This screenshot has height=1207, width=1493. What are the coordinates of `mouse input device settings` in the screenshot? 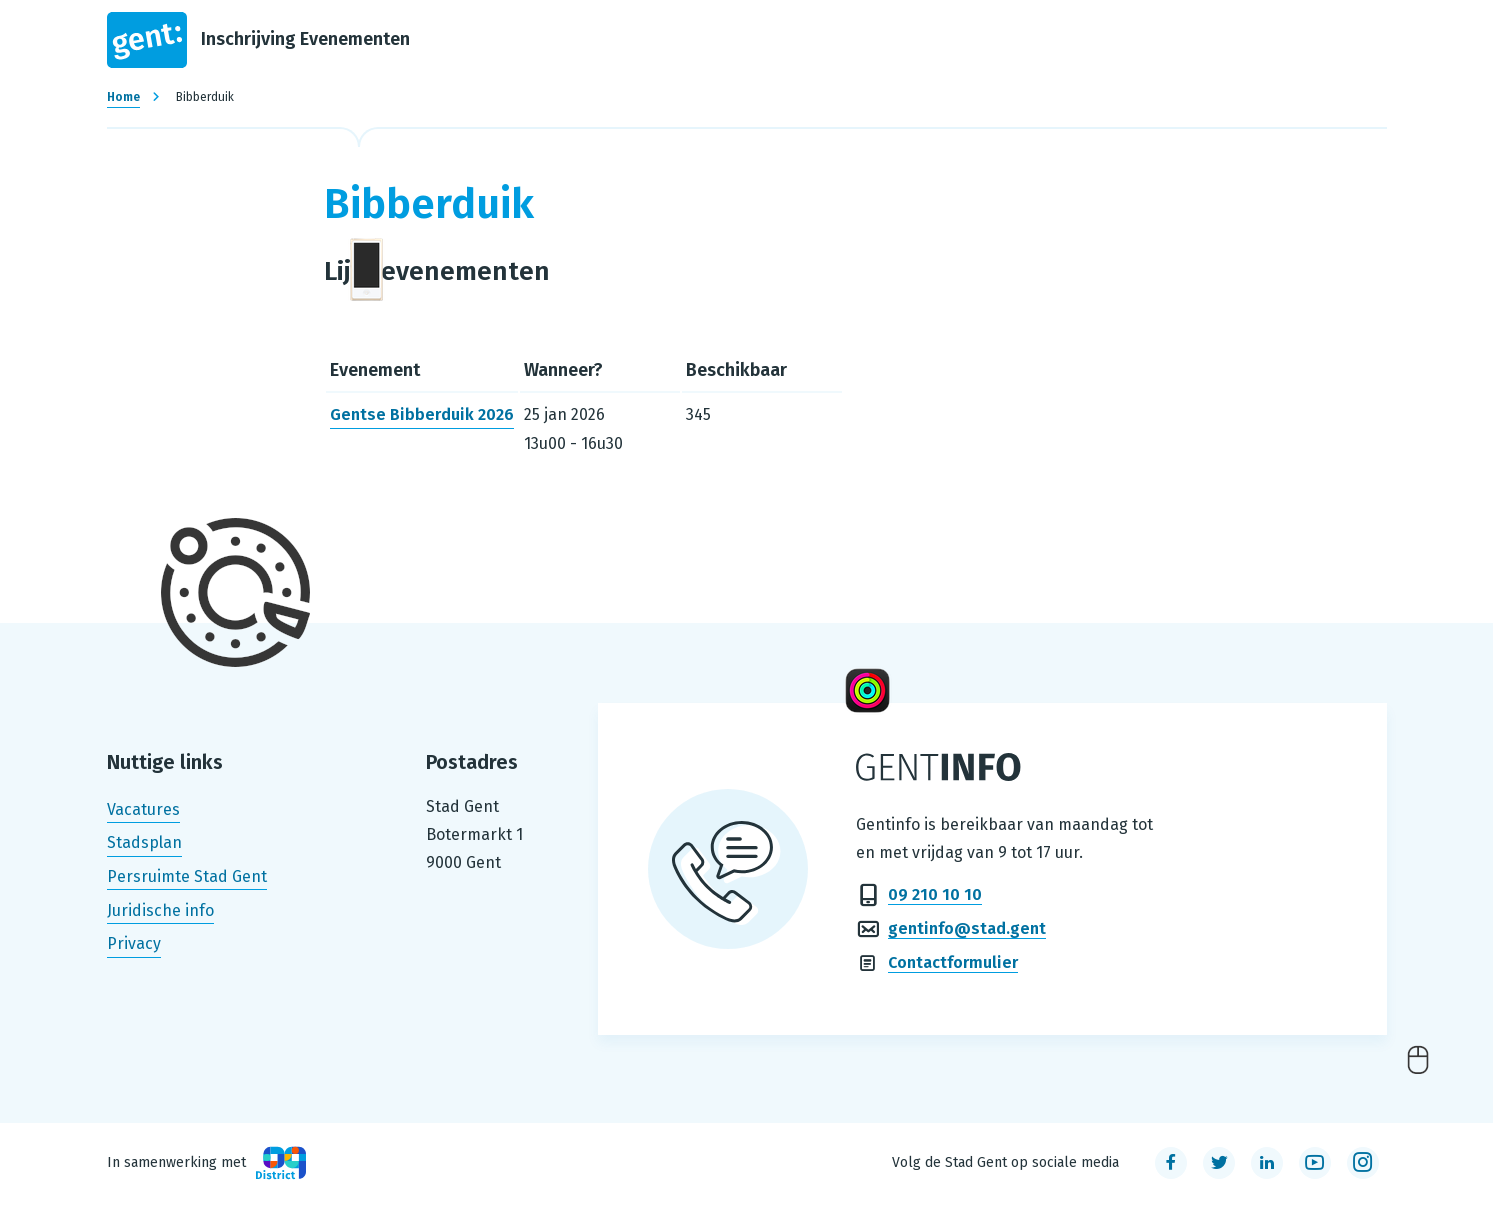 It's located at (1419, 1059).